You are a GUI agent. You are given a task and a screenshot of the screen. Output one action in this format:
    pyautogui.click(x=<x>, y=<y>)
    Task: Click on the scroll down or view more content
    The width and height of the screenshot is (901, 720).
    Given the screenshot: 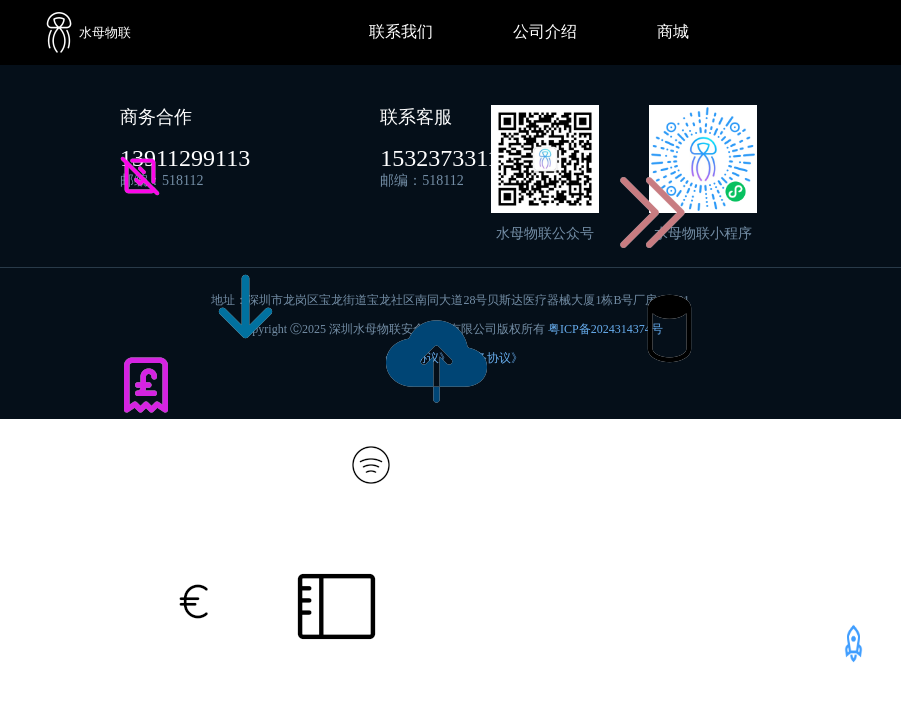 What is the action you would take?
    pyautogui.click(x=245, y=306)
    